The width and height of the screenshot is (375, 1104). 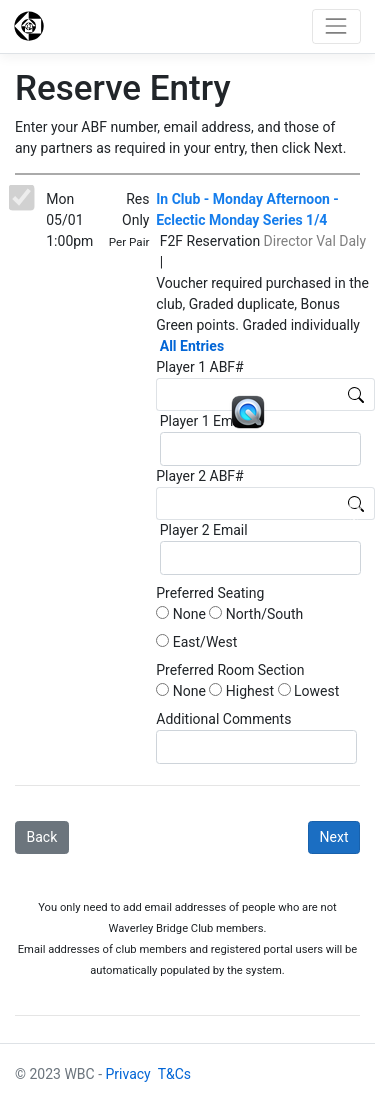 What do you see at coordinates (248, 412) in the screenshot?
I see `open QuickTime Player to watch videos` at bounding box center [248, 412].